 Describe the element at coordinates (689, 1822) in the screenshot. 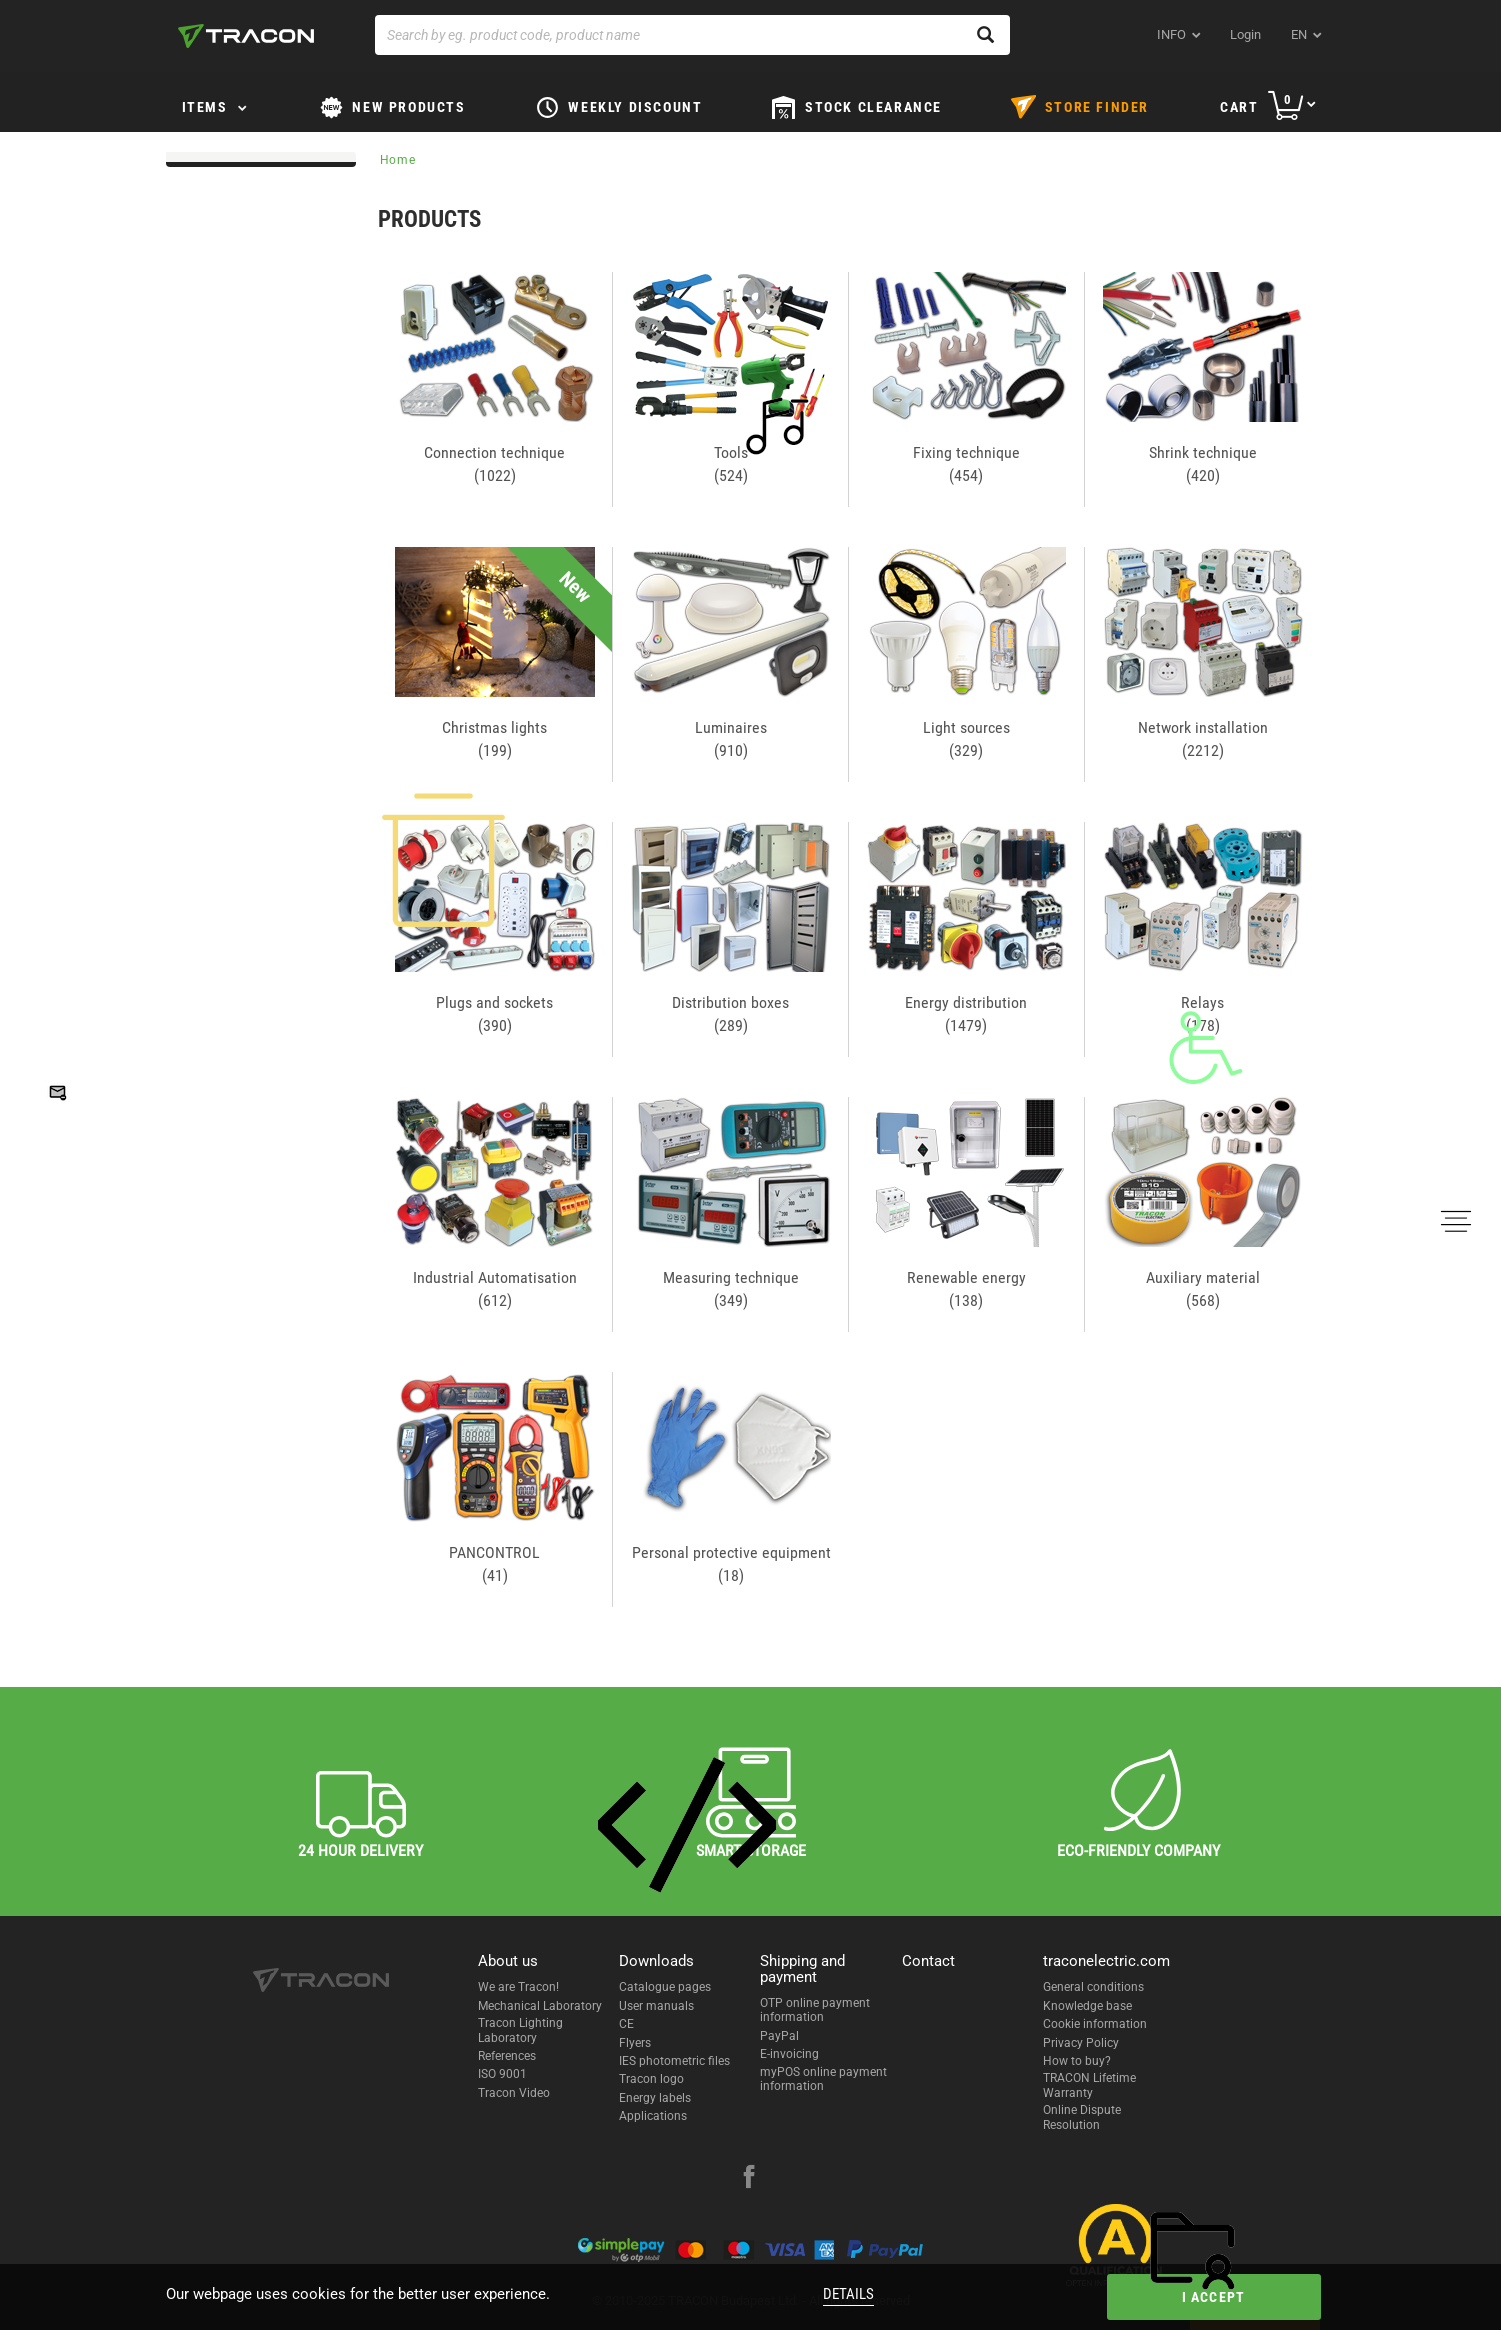

I see `view or edit source code` at that location.